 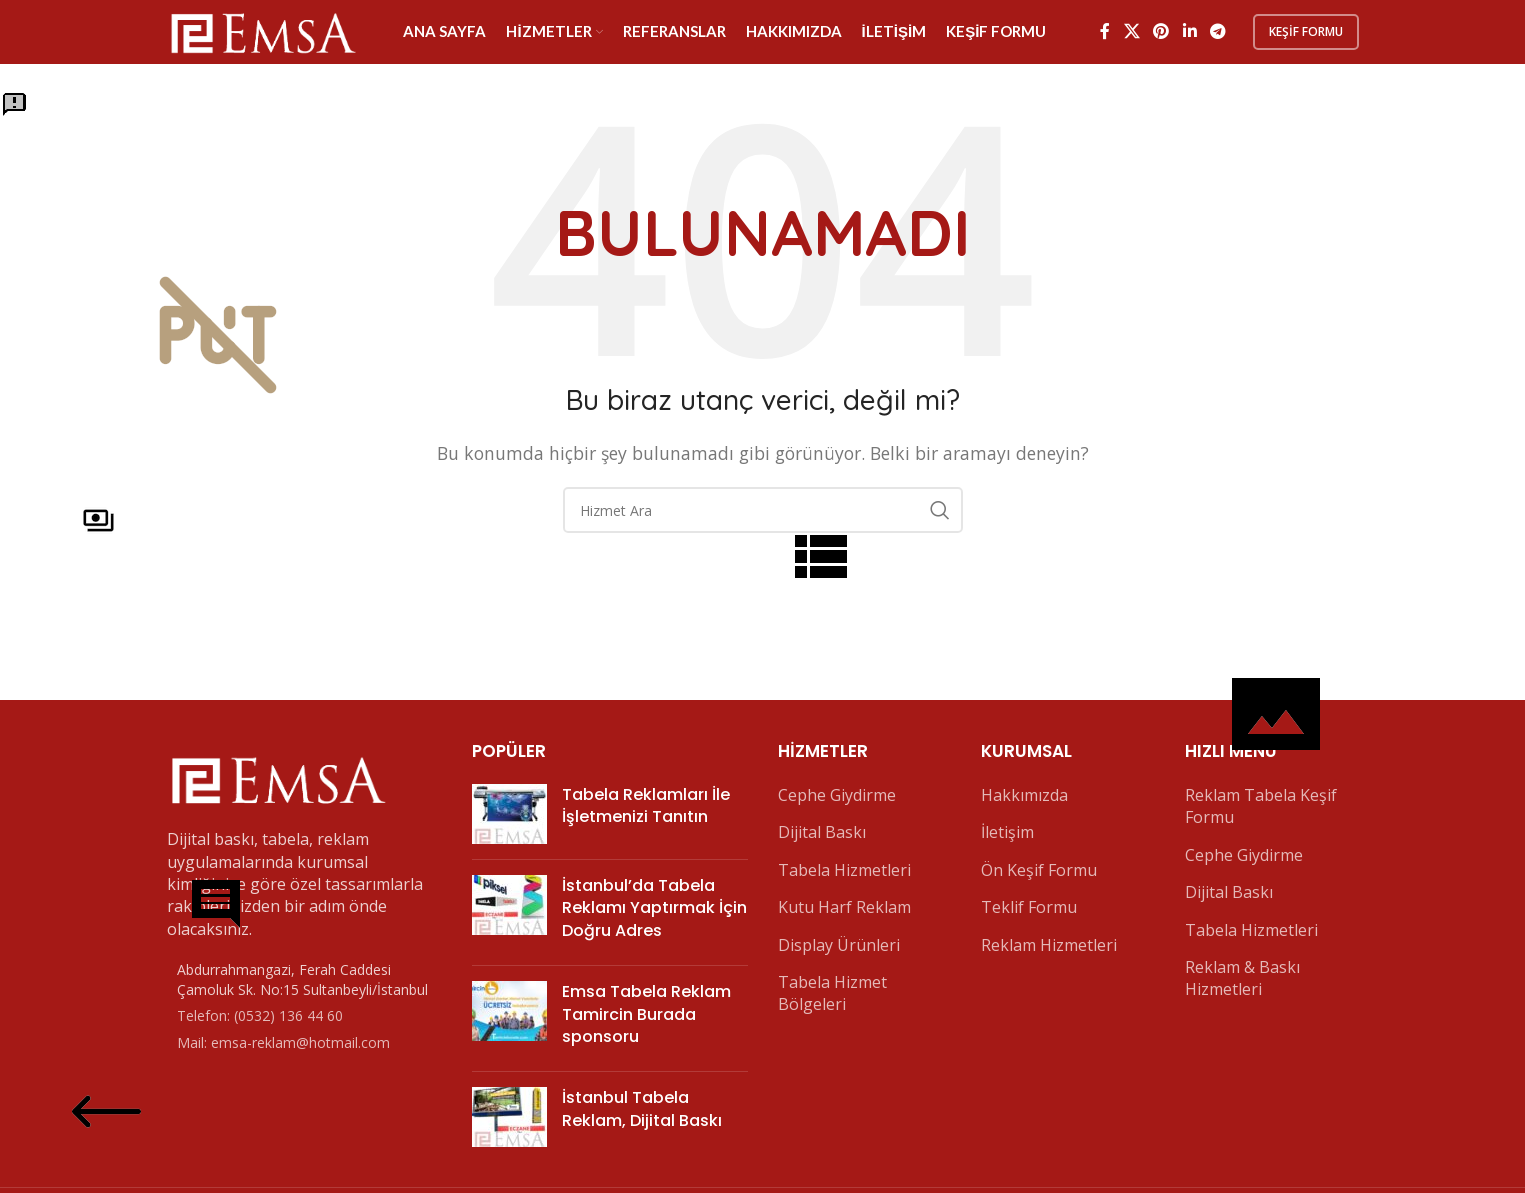 What do you see at coordinates (216, 904) in the screenshot?
I see `open comments section` at bounding box center [216, 904].